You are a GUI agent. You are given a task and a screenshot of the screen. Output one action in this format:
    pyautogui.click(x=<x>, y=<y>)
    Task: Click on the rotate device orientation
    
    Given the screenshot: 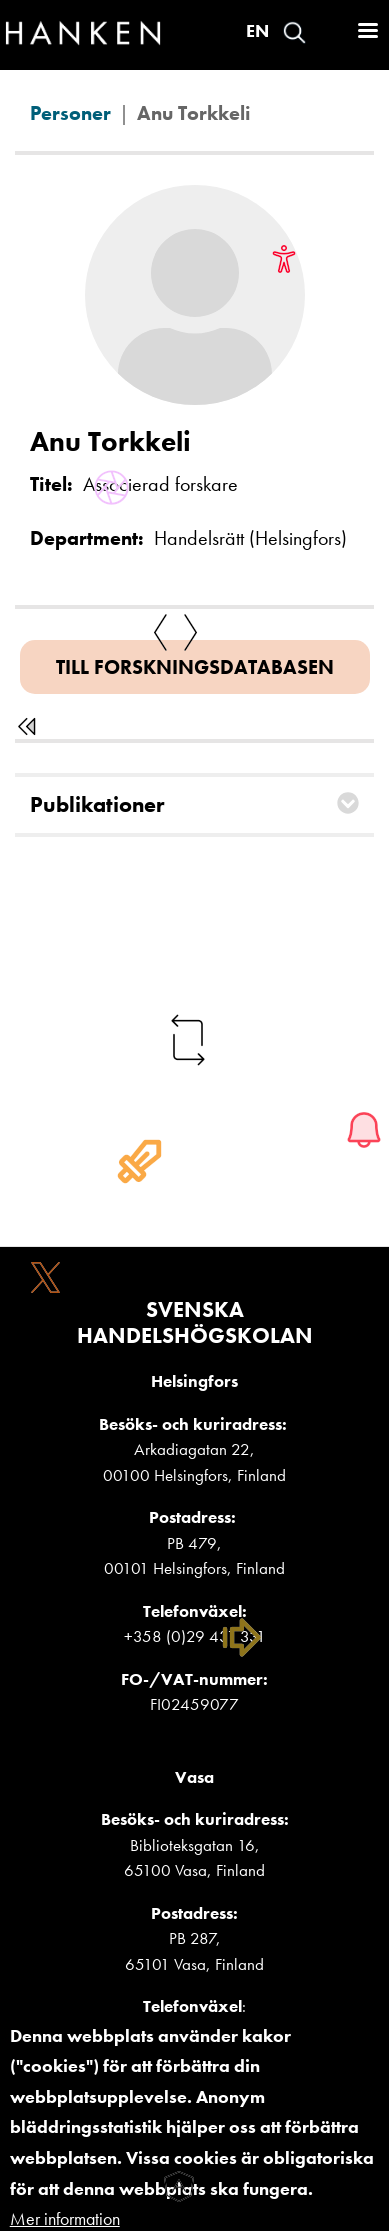 What is the action you would take?
    pyautogui.click(x=188, y=1040)
    